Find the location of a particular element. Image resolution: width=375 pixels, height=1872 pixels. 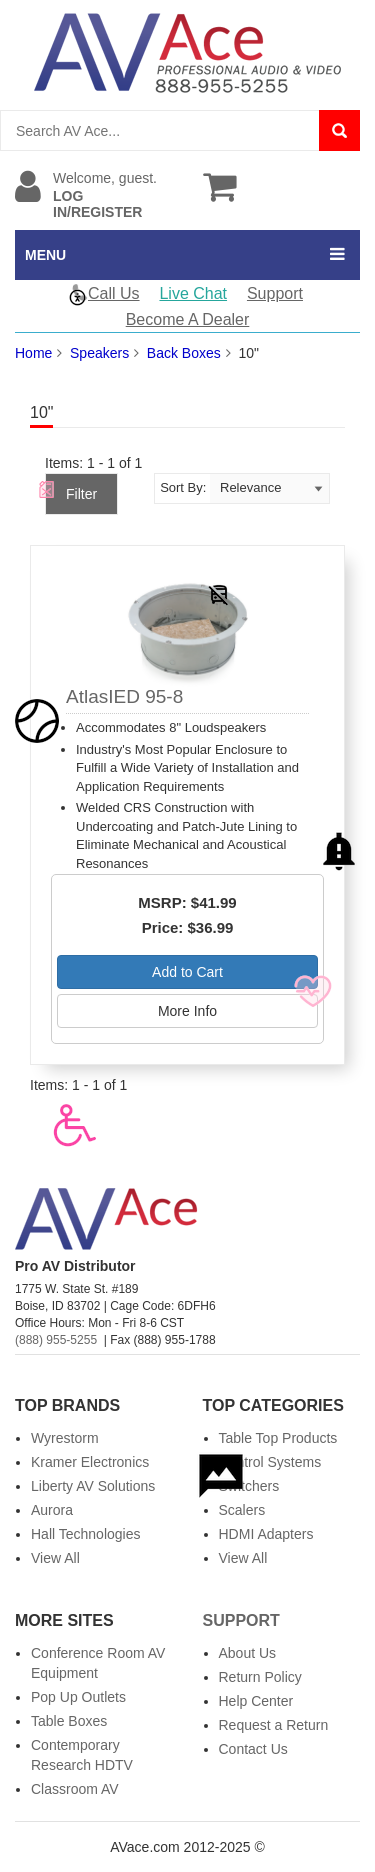

indicates fuel or gas-related settings is located at coordinates (46, 489).